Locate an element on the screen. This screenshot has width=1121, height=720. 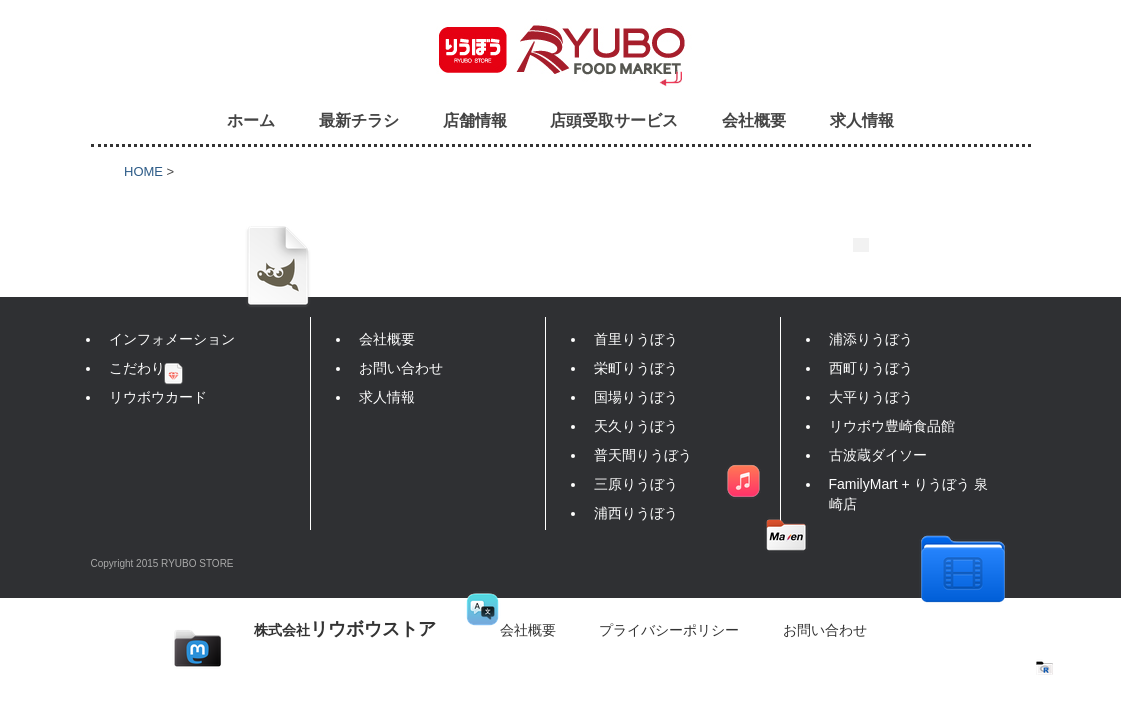
folder containing mastodon-related files is located at coordinates (197, 649).